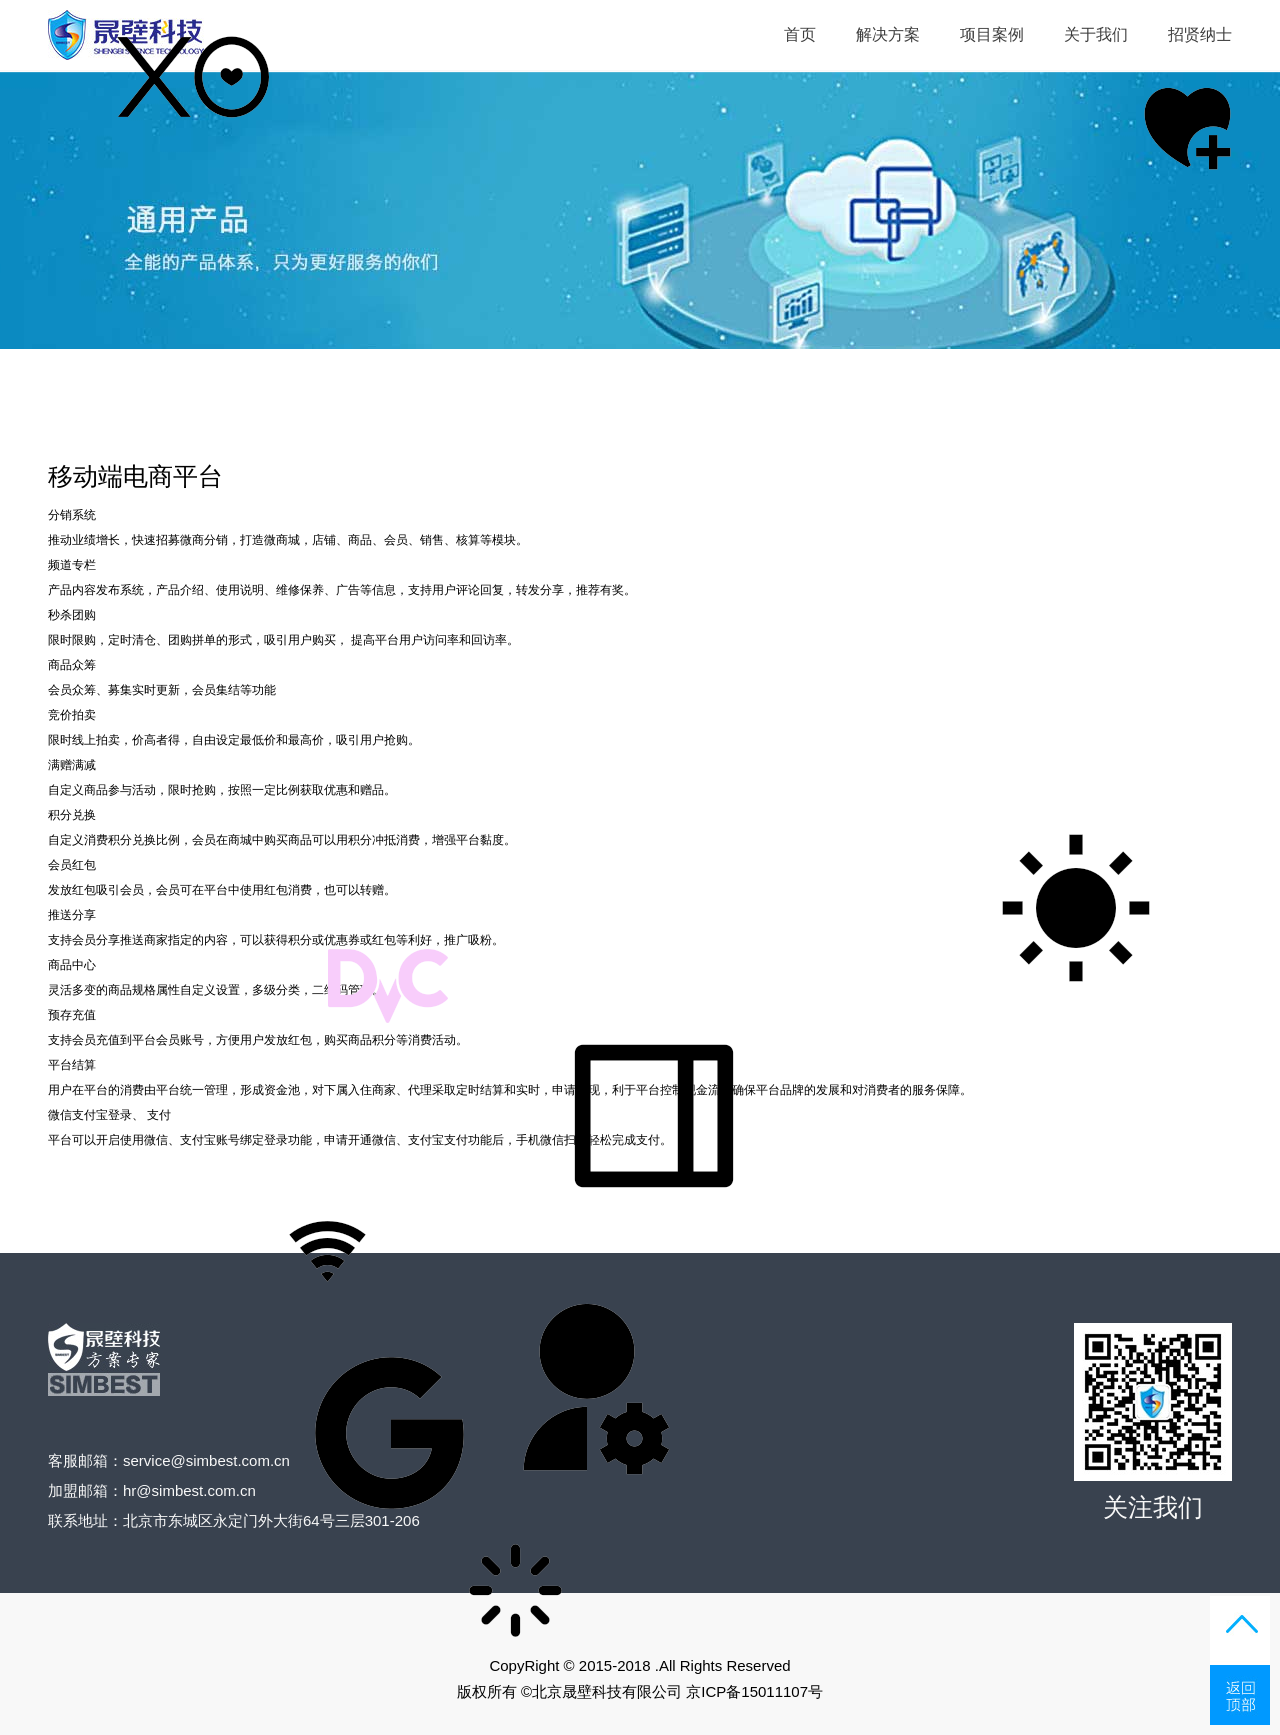 The height and width of the screenshot is (1735, 1280). What do you see at coordinates (654, 1116) in the screenshot?
I see `switch to right sidebar layout` at bounding box center [654, 1116].